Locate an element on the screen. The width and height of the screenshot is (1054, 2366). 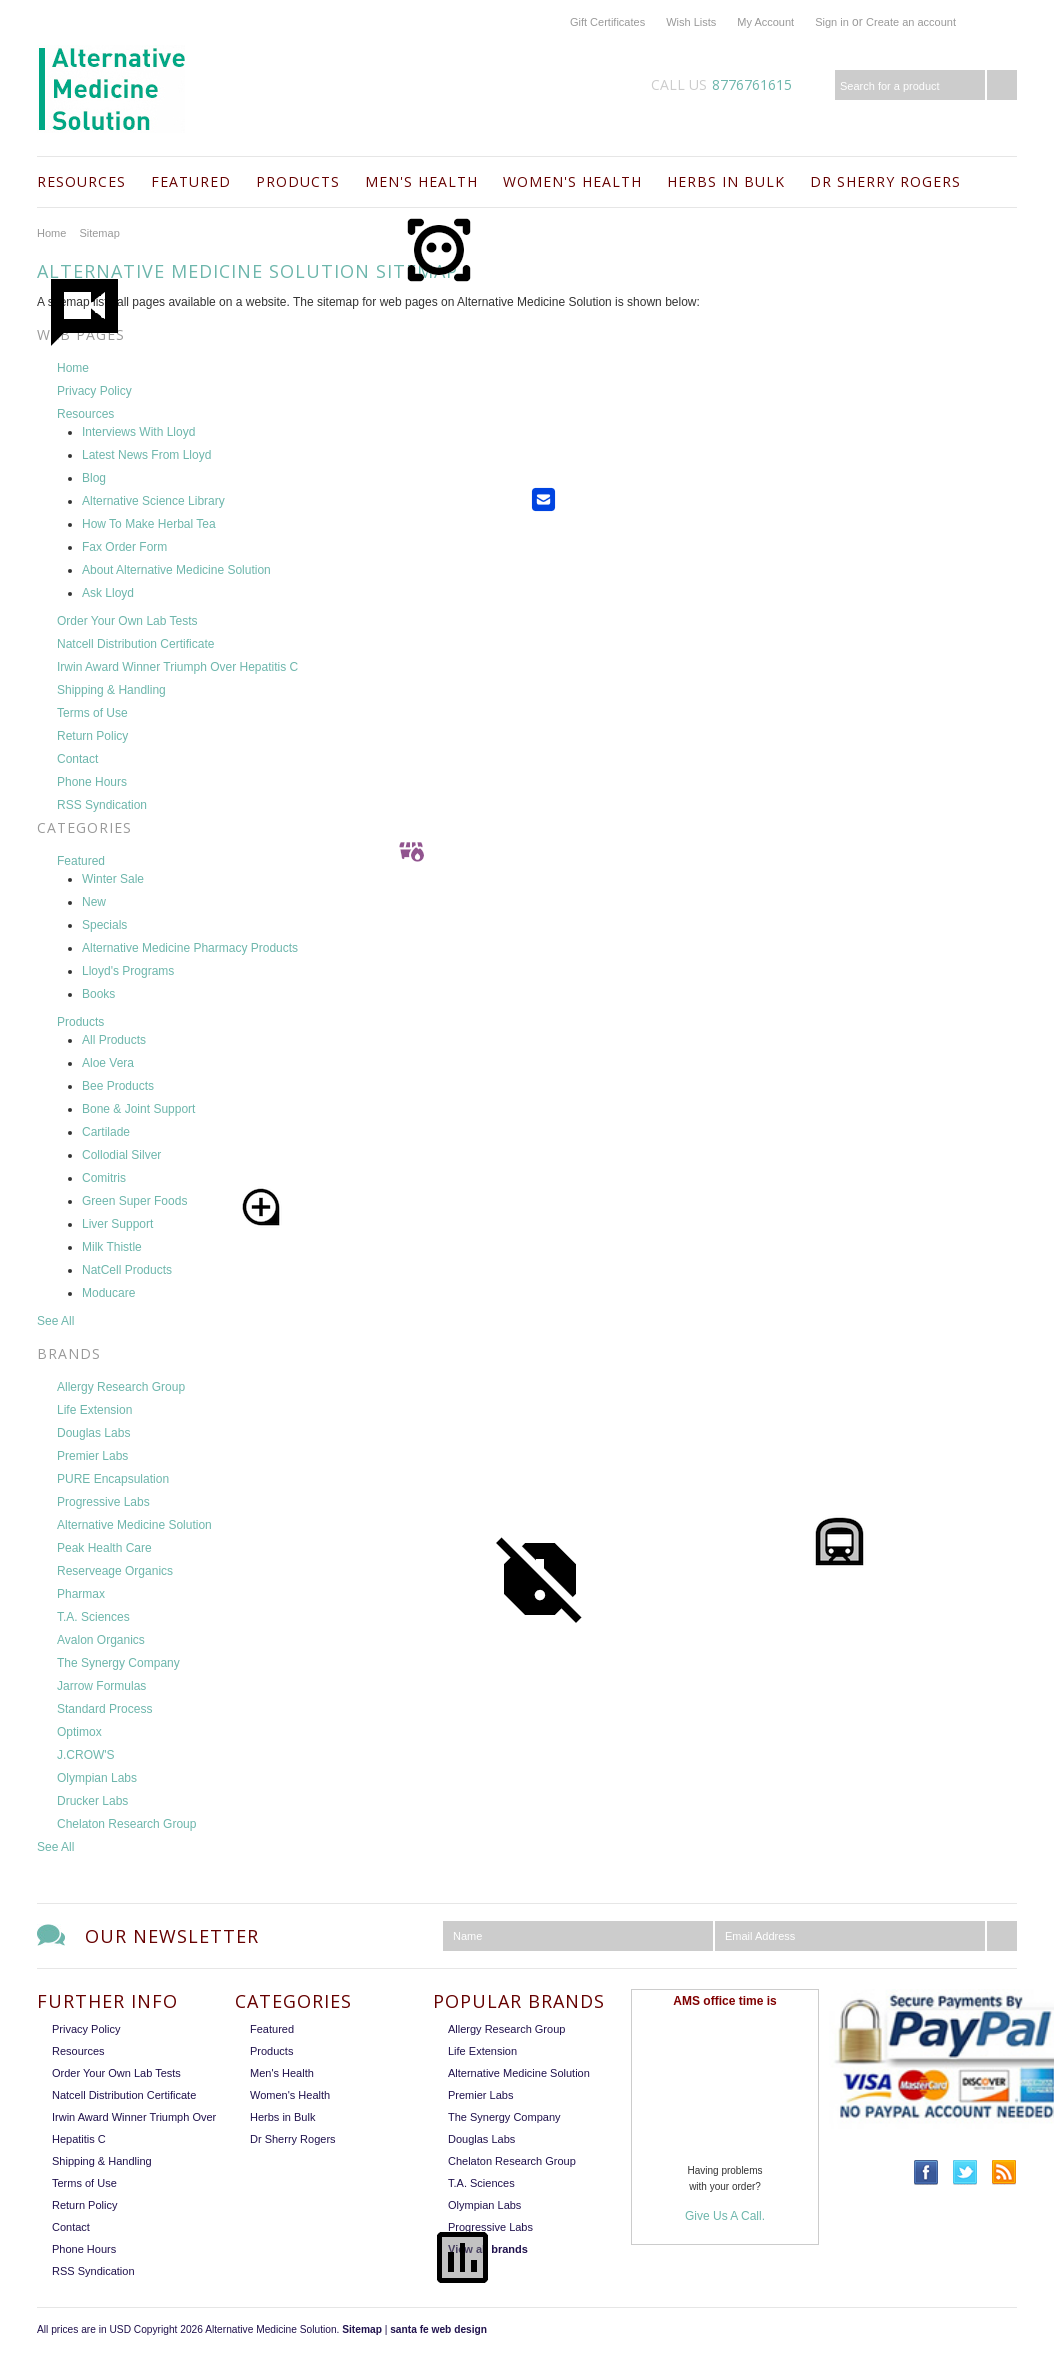
start a video call or chat is located at coordinates (84, 312).